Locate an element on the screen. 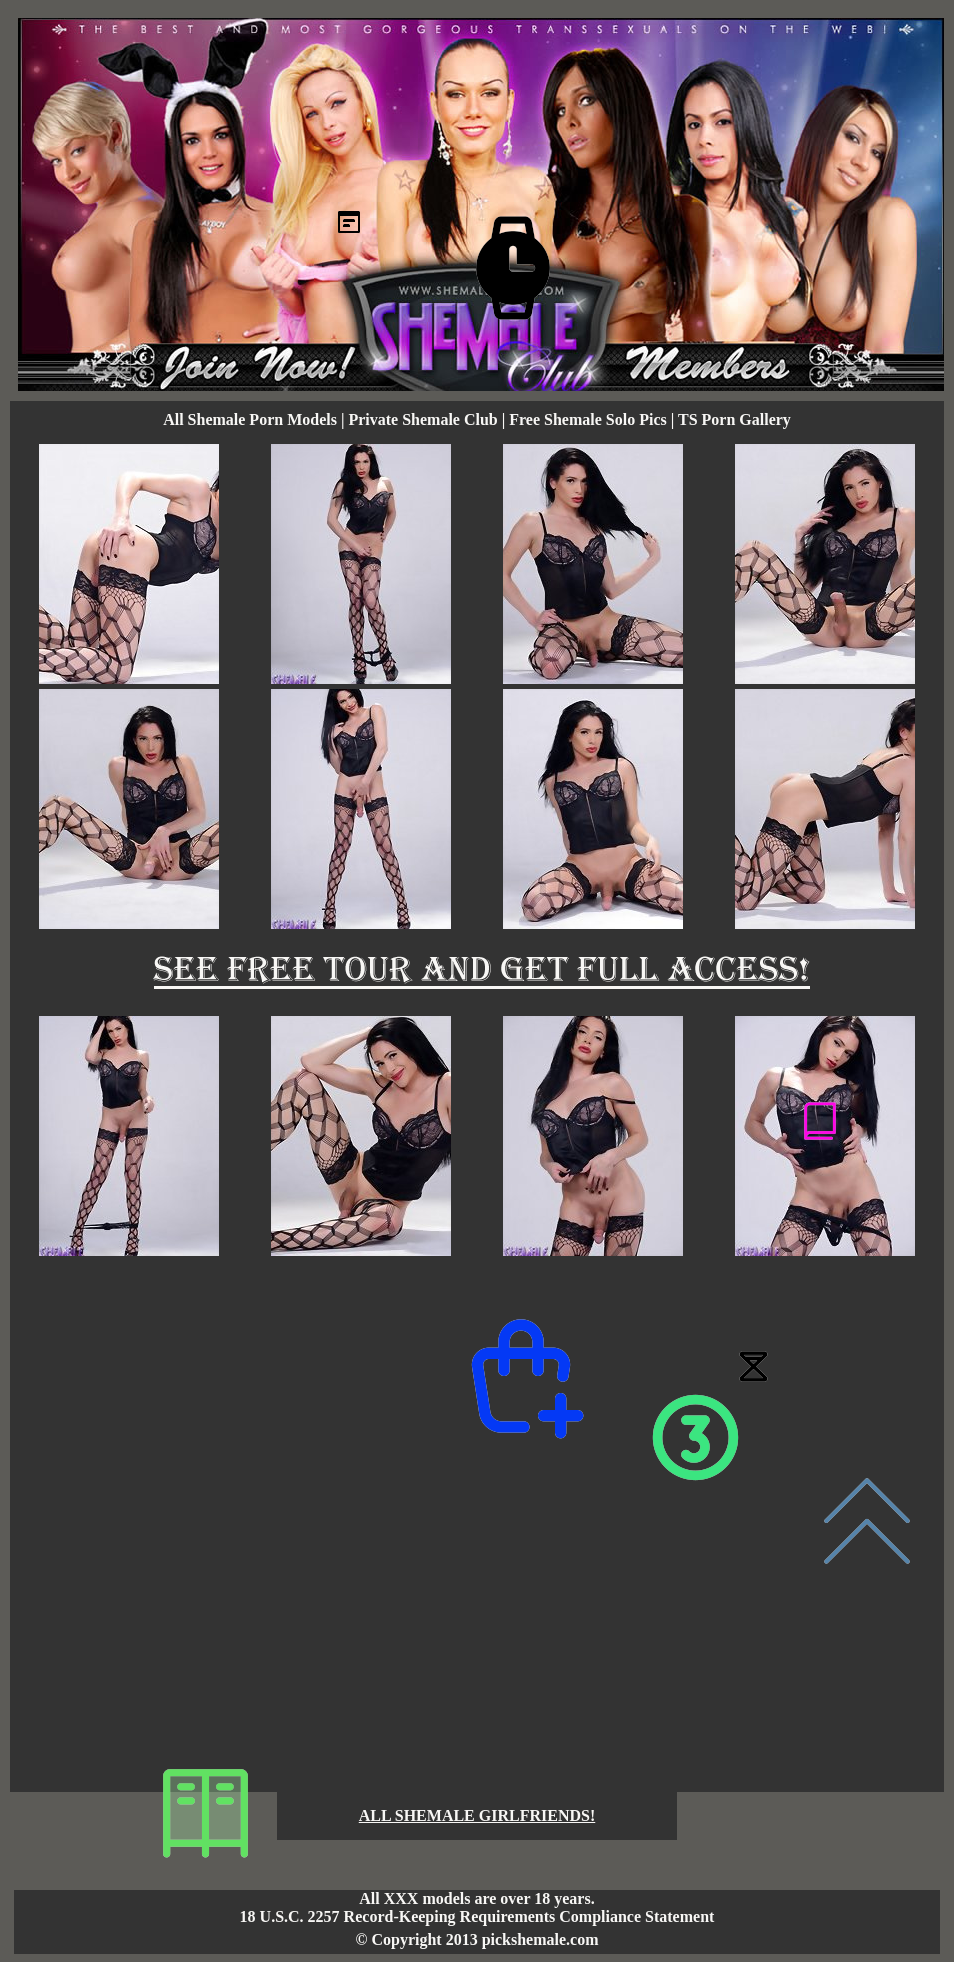 Image resolution: width=954 pixels, height=1962 pixels. indicates step three in a multi-step process is located at coordinates (695, 1437).